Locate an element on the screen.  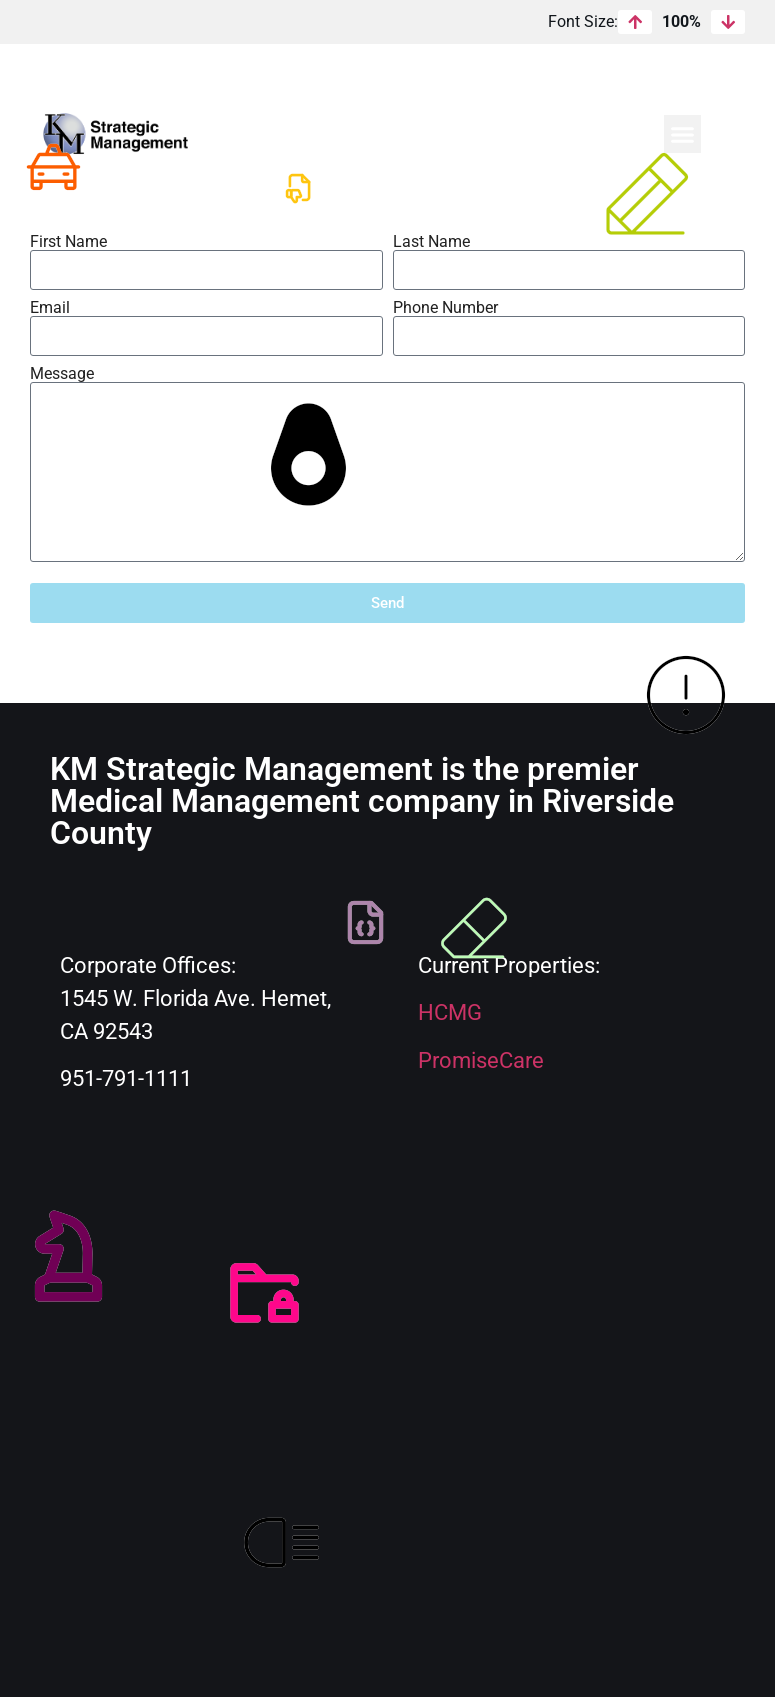
access a password-protected folder is located at coordinates (264, 1293).